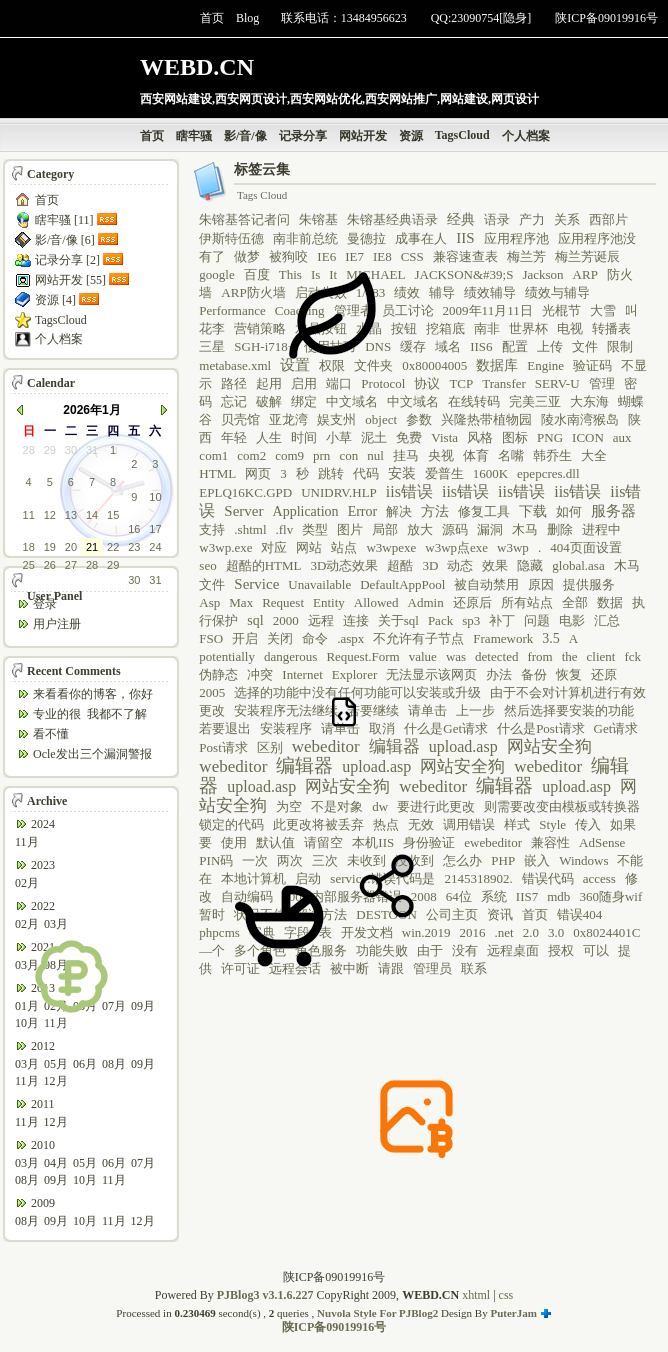 The height and width of the screenshot is (1352, 668). What do you see at coordinates (334, 317) in the screenshot?
I see `indicates eco-friendly or sustainable option` at bounding box center [334, 317].